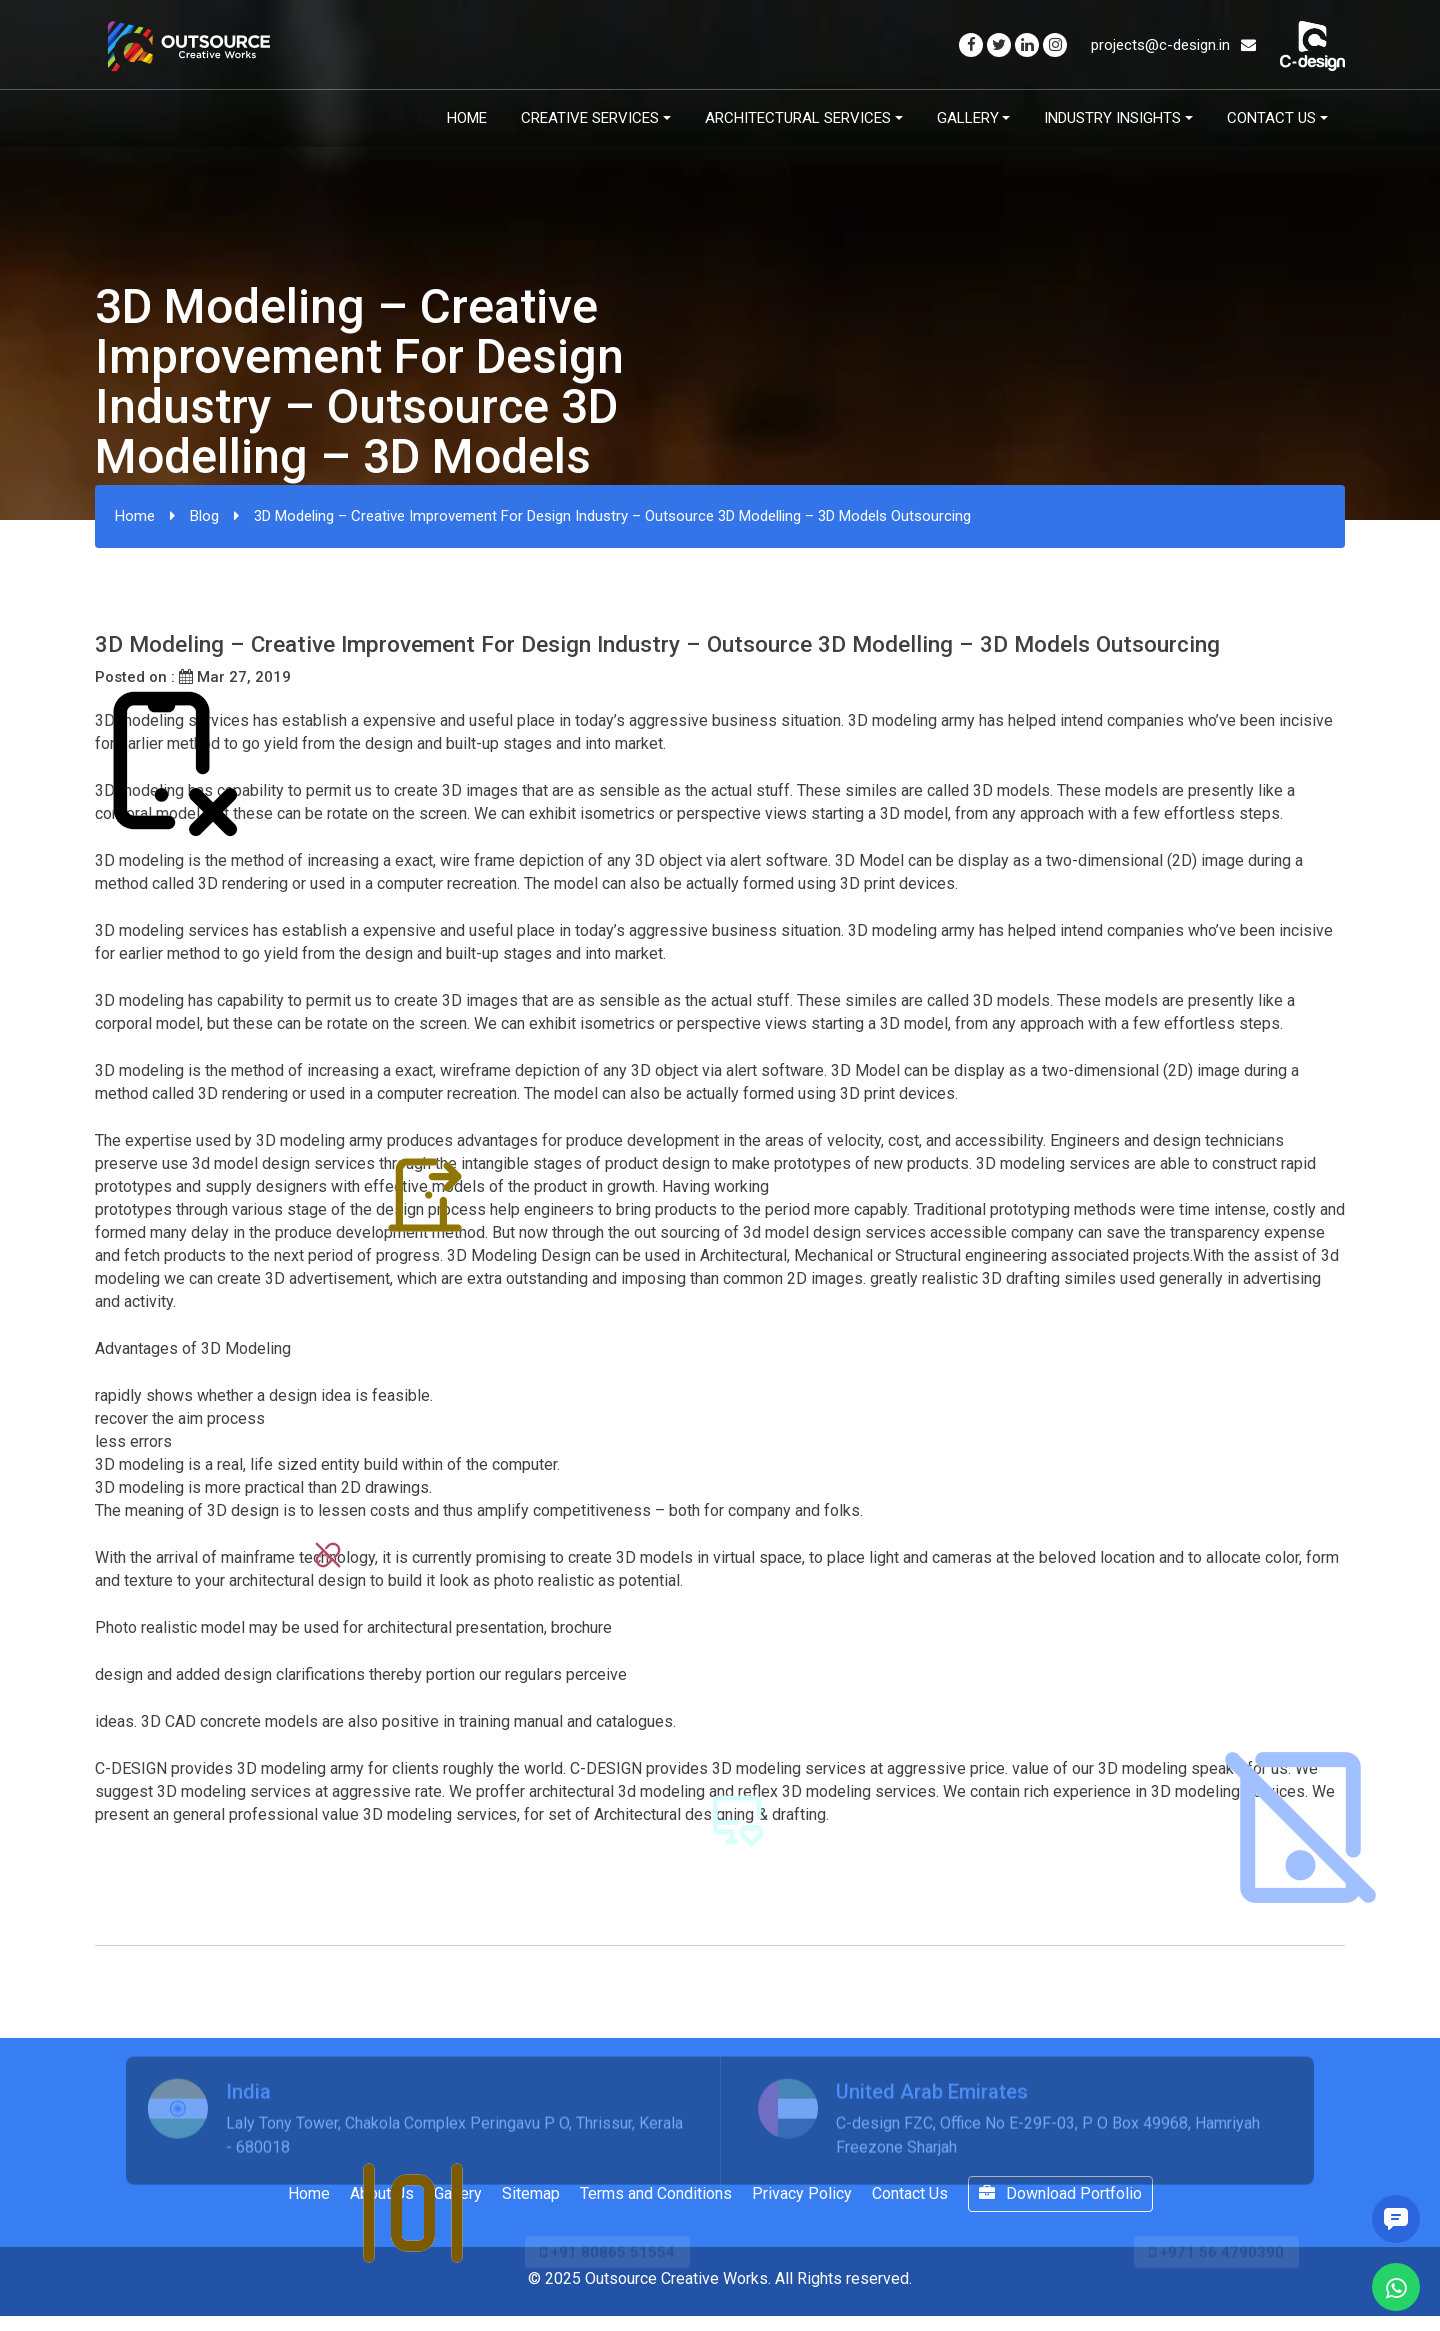 The image size is (1440, 2331). Describe the element at coordinates (737, 1820) in the screenshot. I see `add this device to favorites` at that location.